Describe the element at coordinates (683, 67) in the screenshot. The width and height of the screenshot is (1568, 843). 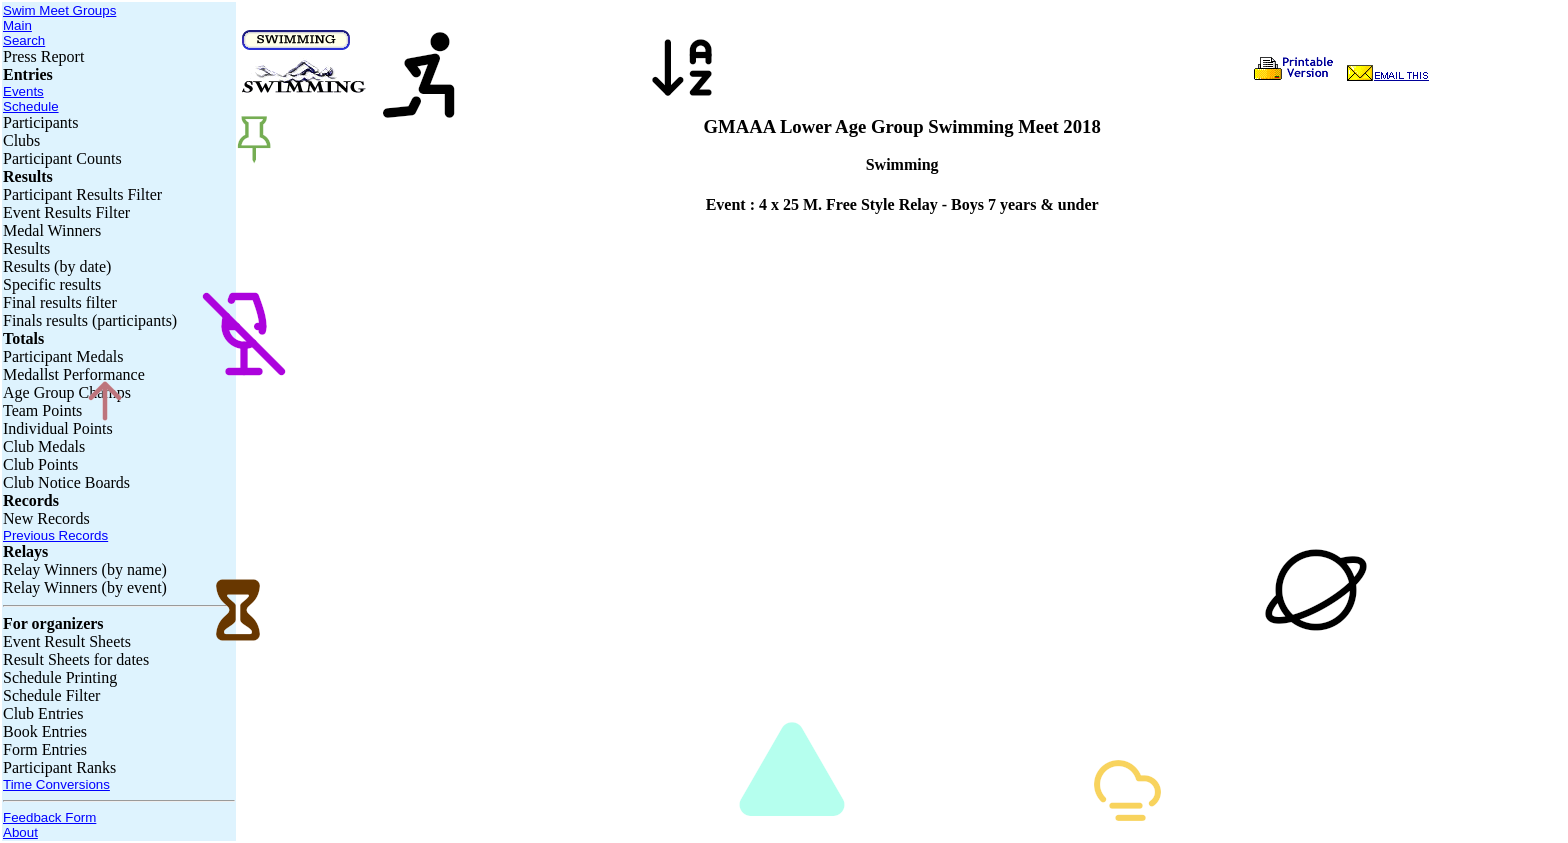
I see `sort alphabetically from A to Z` at that location.